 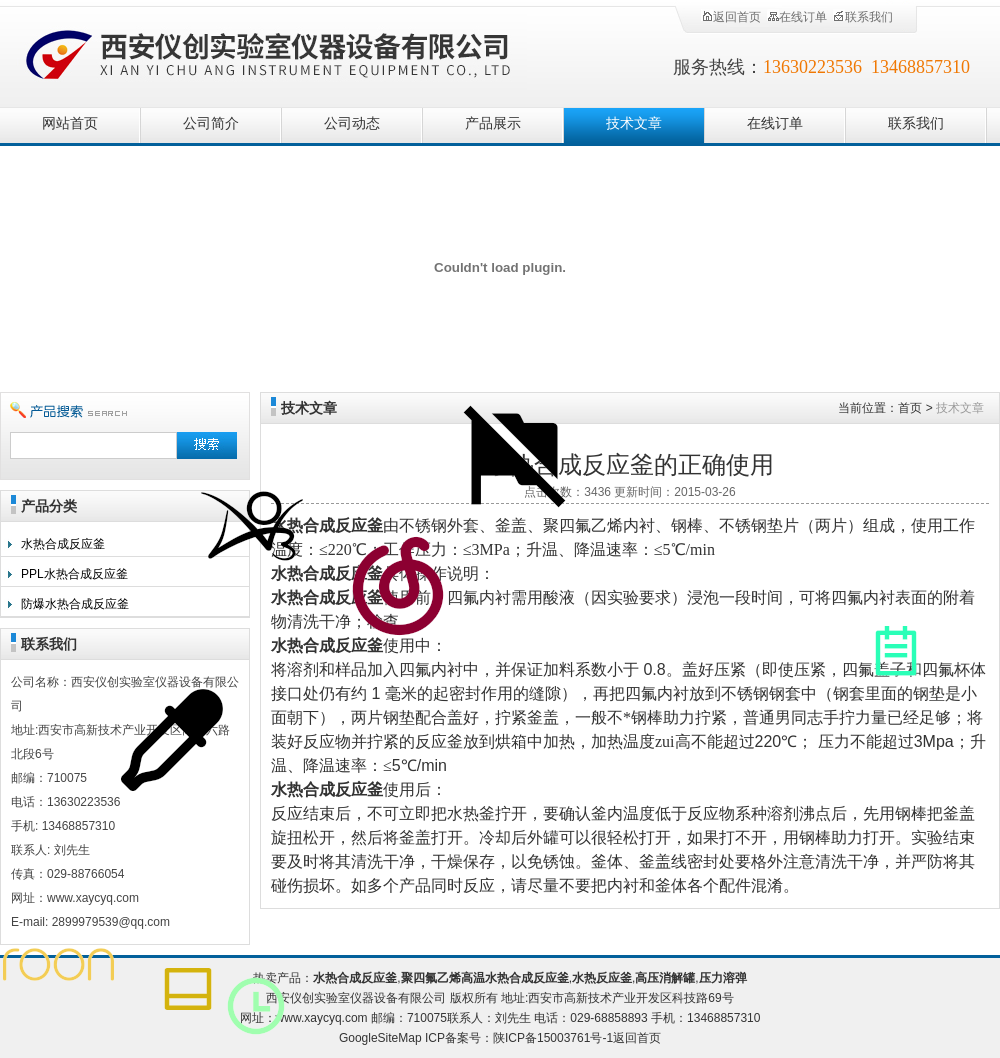 I want to click on pick a color from the screen, so click(x=171, y=740).